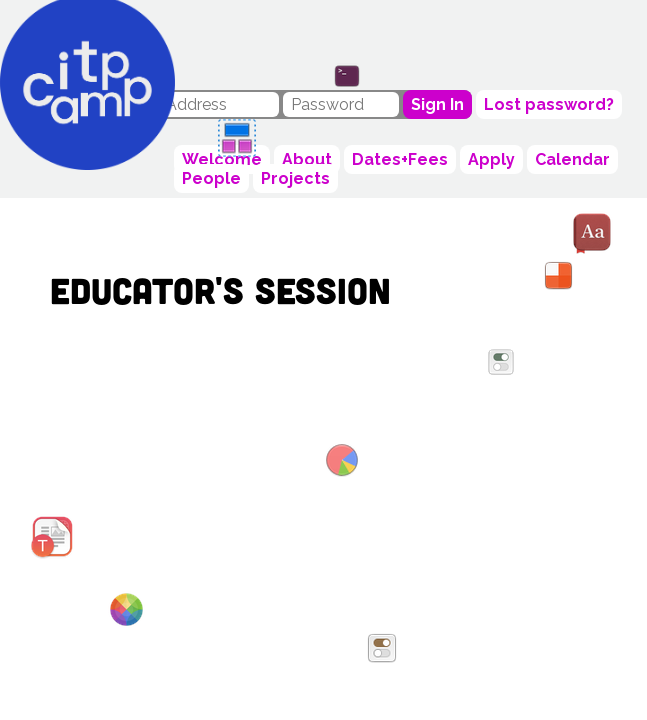  I want to click on open gnome tweaks application, so click(382, 648).